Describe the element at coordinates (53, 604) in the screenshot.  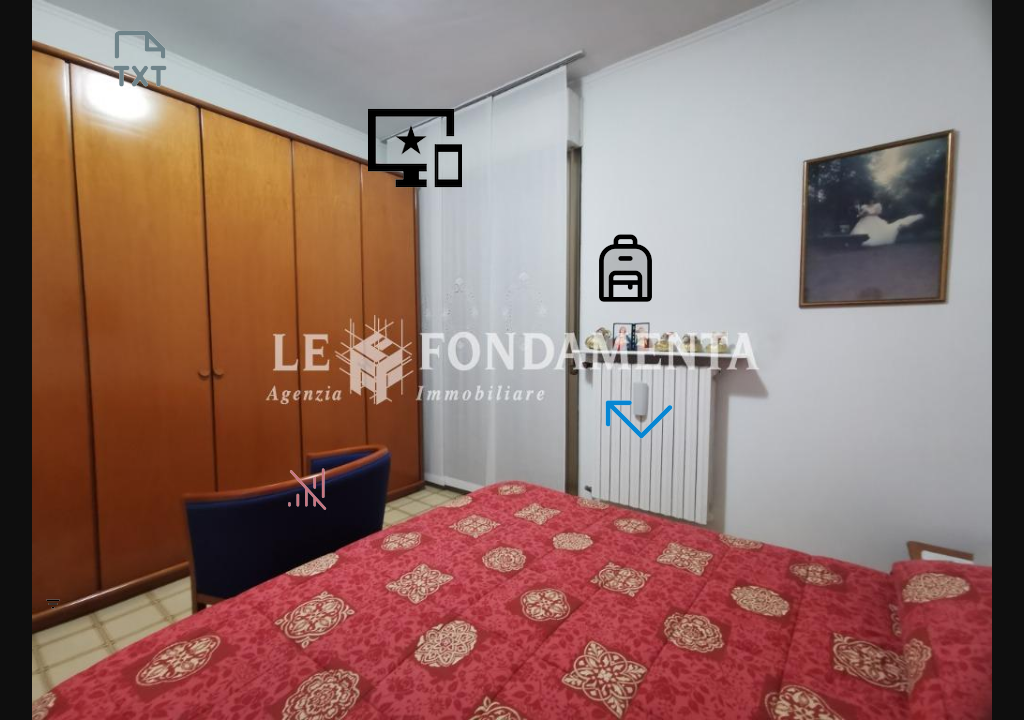
I see `filter or sort list items` at that location.